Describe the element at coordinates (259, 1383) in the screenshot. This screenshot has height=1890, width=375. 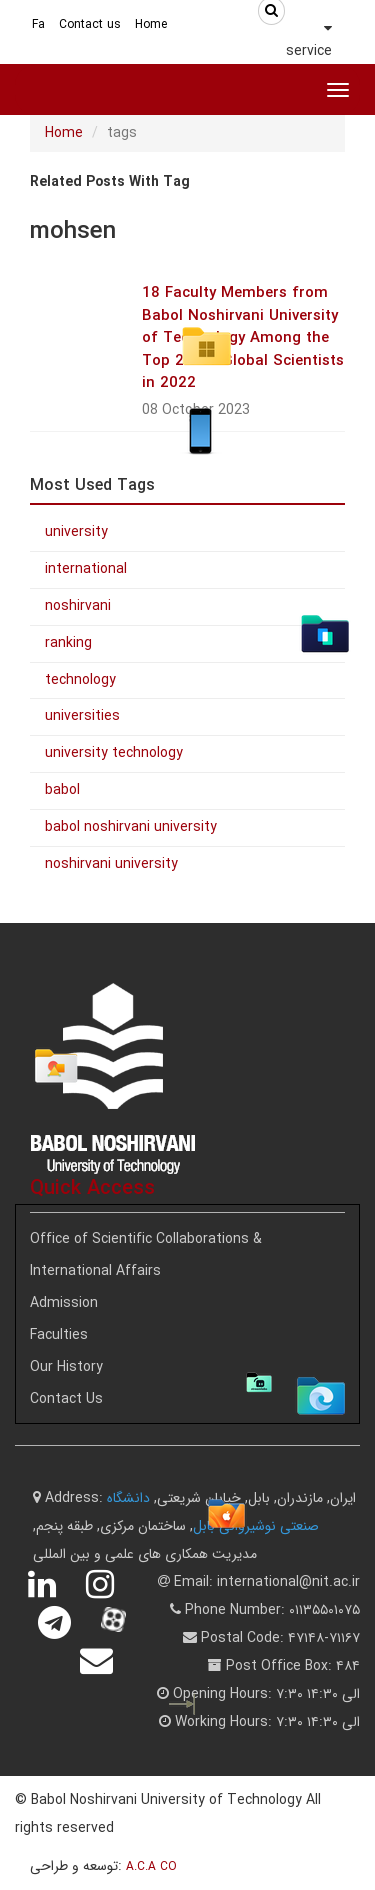
I see `open streamlabs project files folder` at that location.